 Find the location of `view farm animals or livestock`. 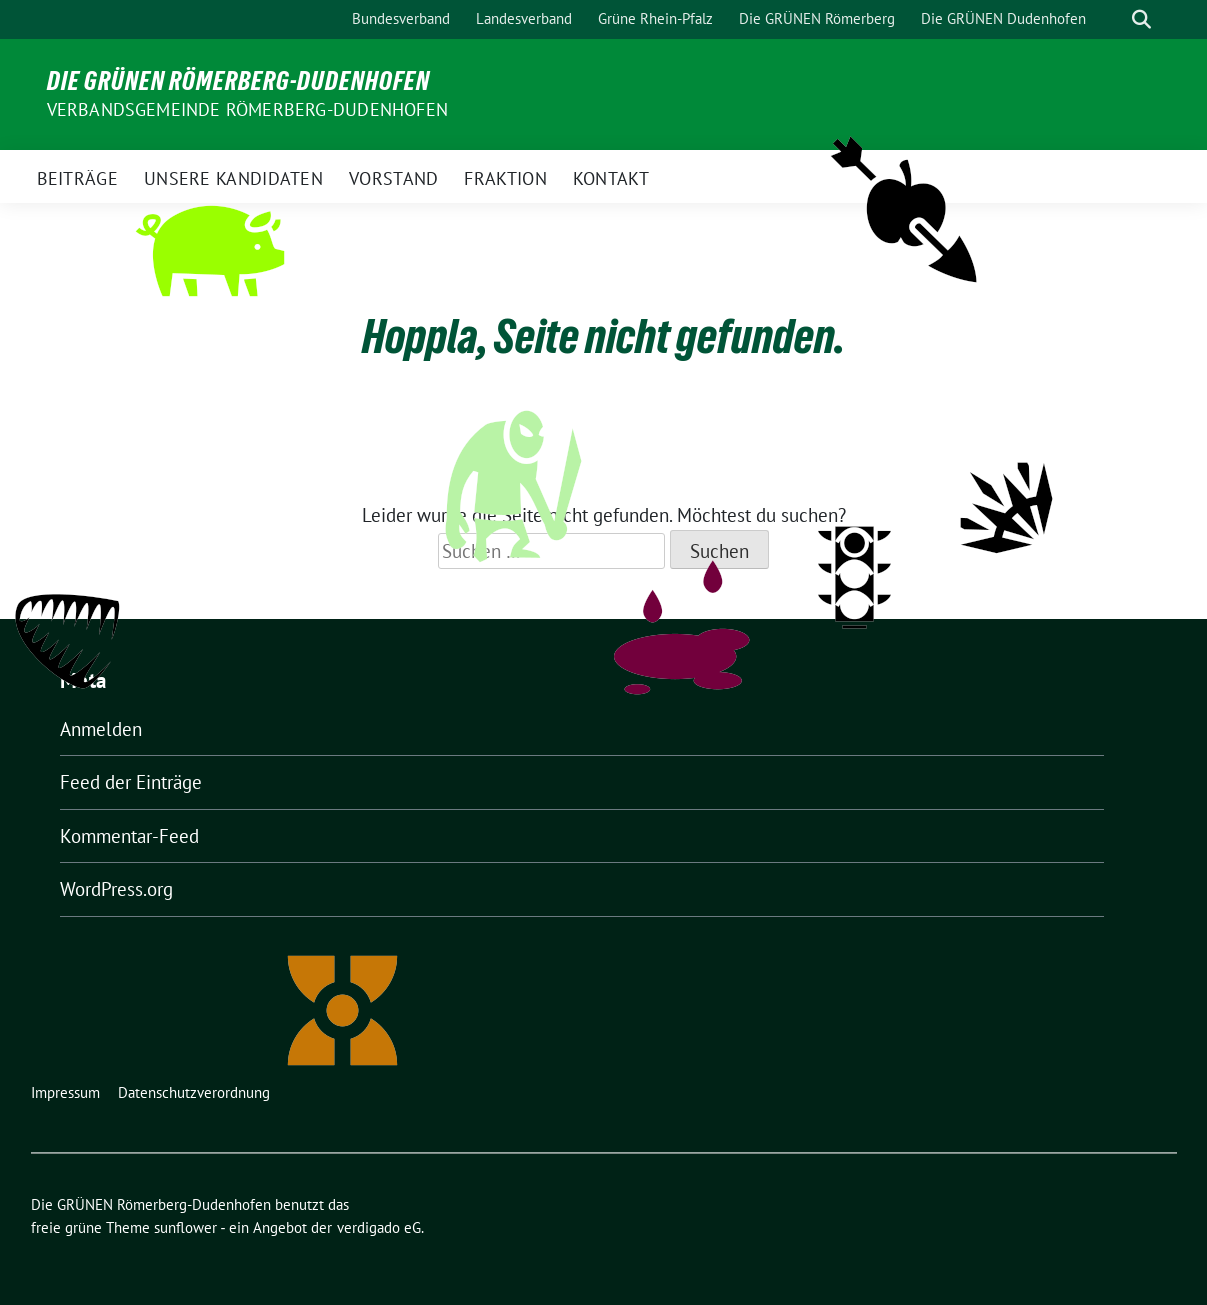

view farm animals or livestock is located at coordinates (210, 251).